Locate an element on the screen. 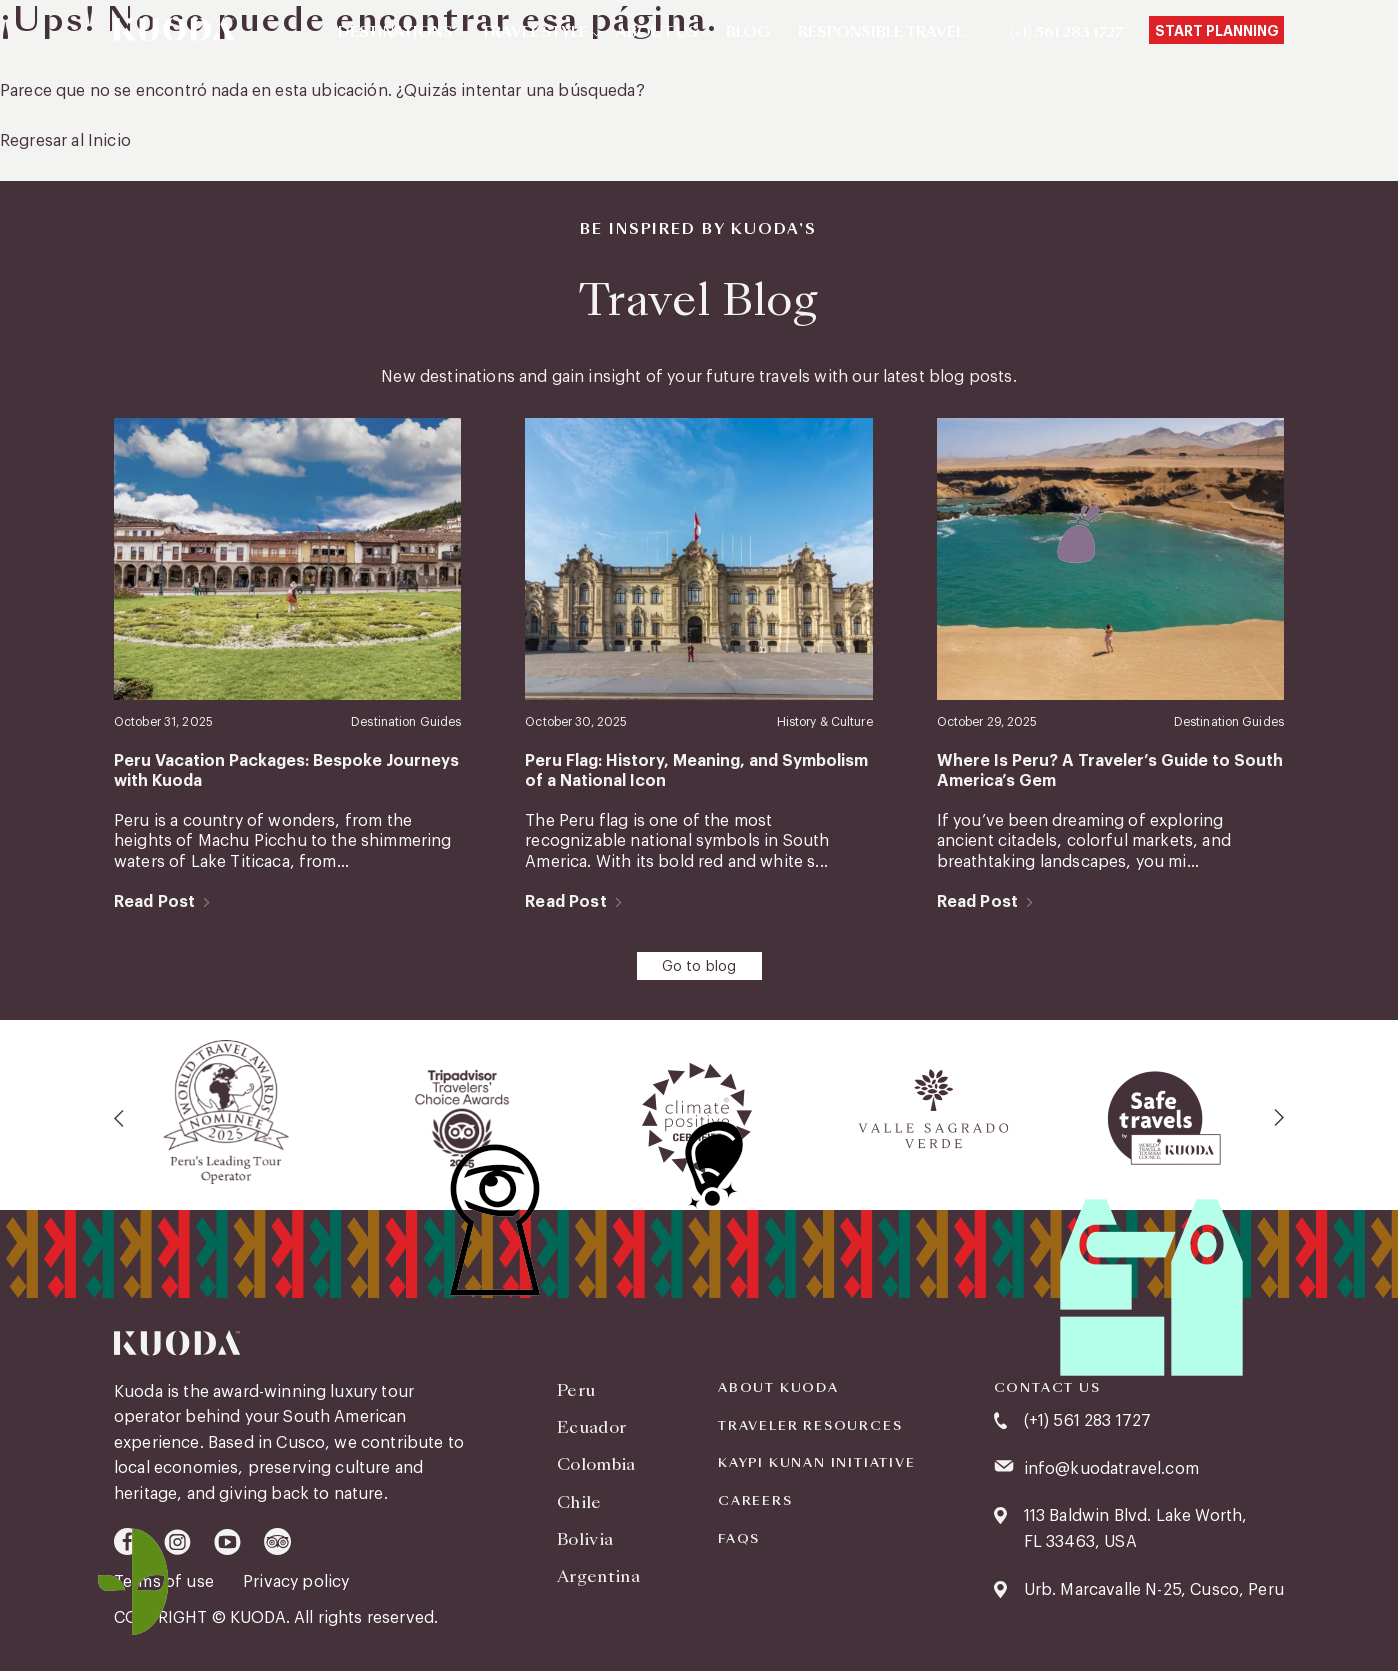 The height and width of the screenshot is (1671, 1398). browse jewelry or accessories is located at coordinates (712, 1165).